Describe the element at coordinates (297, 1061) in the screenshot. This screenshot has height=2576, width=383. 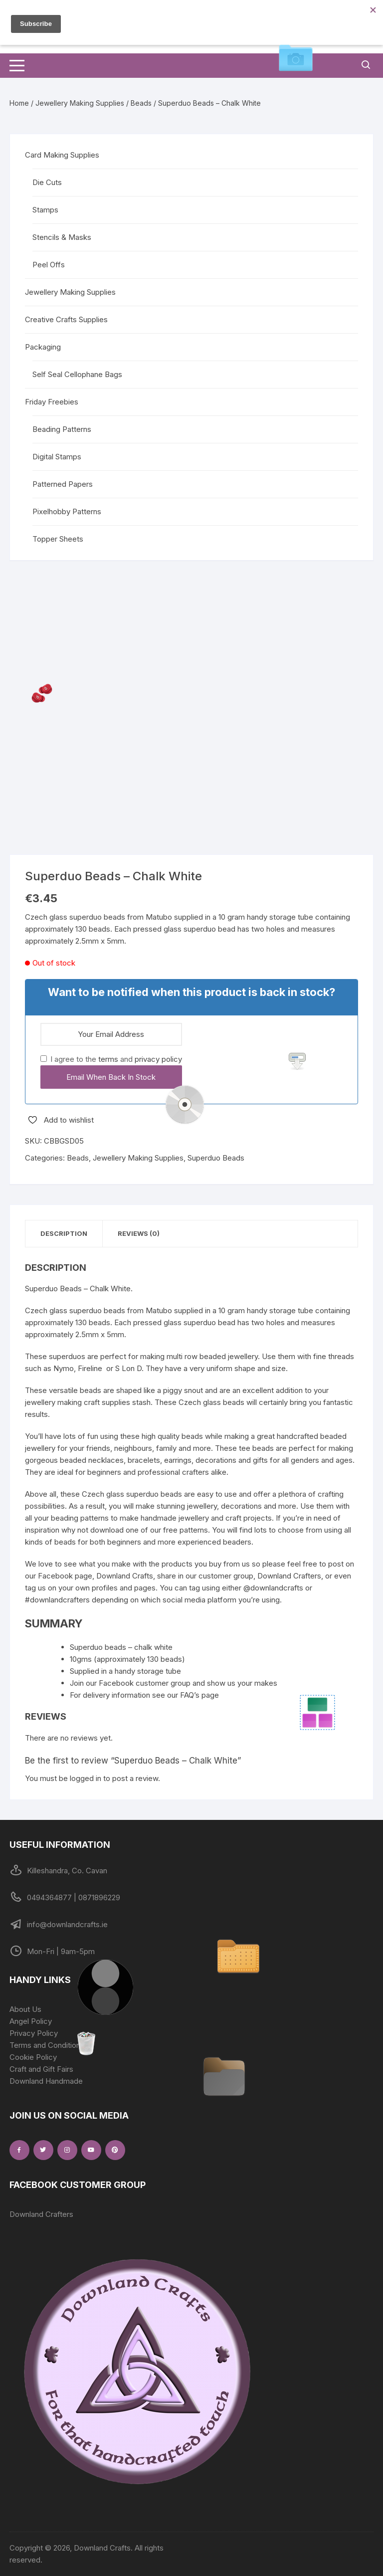
I see `access your downloads folder` at that location.